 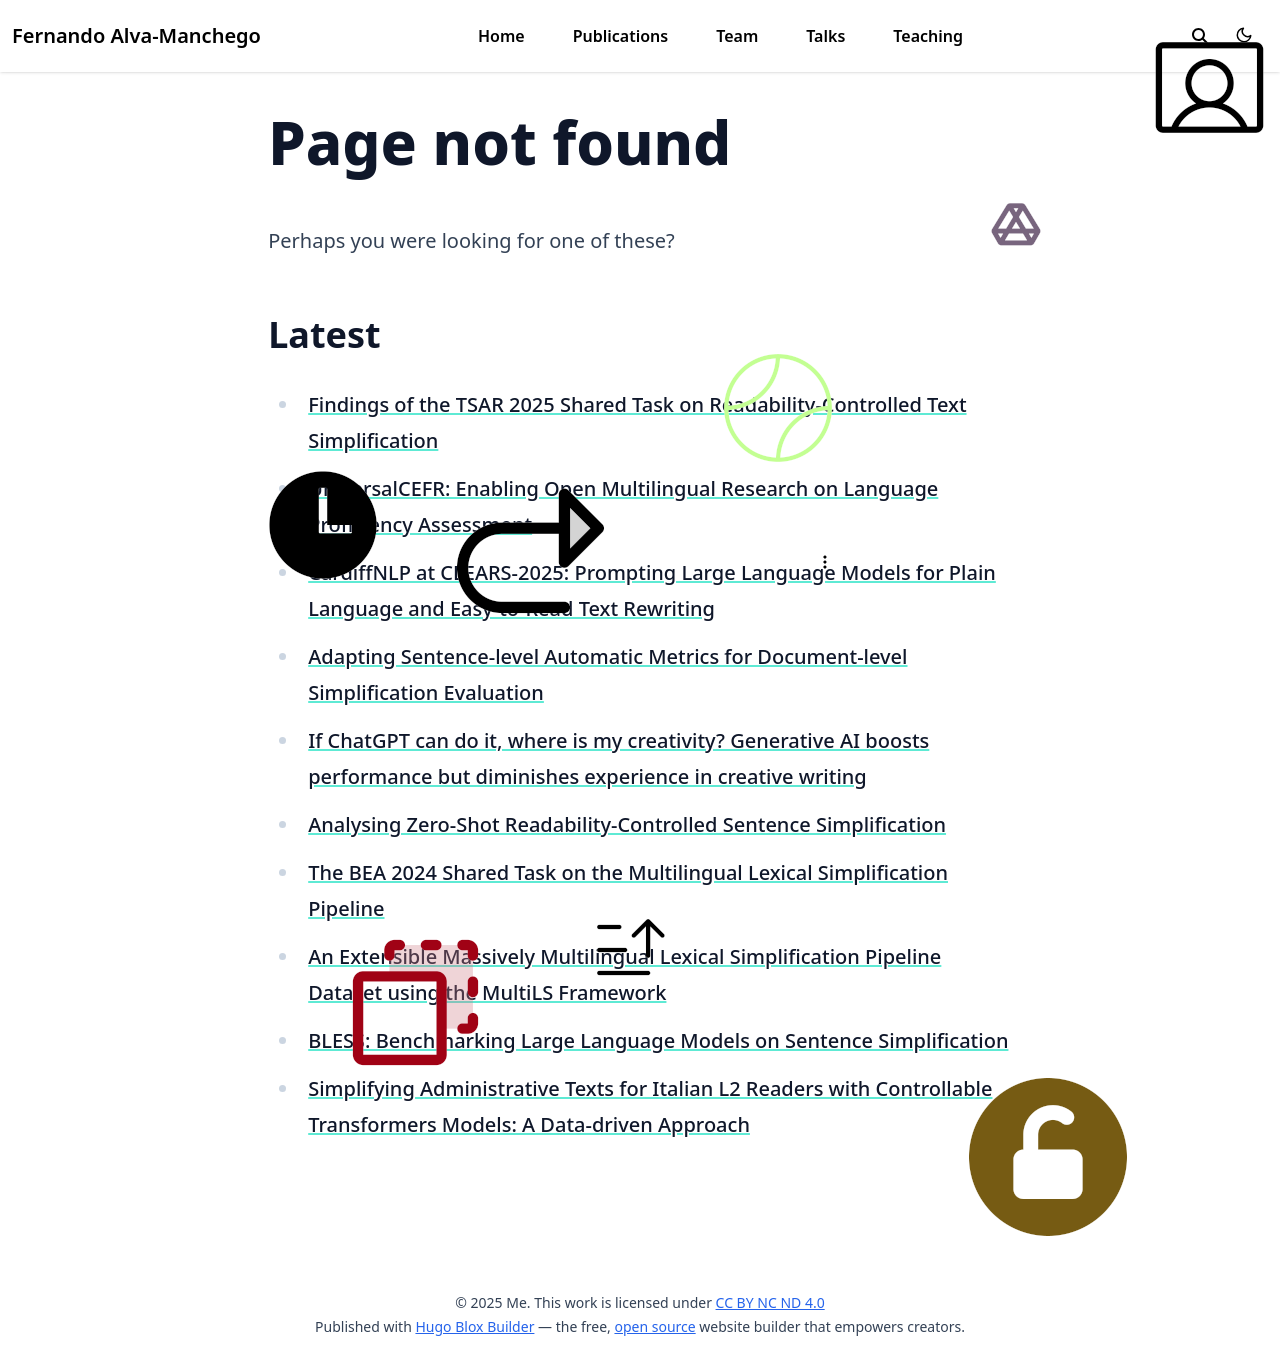 What do you see at coordinates (530, 556) in the screenshot?
I see `redo last action` at bounding box center [530, 556].